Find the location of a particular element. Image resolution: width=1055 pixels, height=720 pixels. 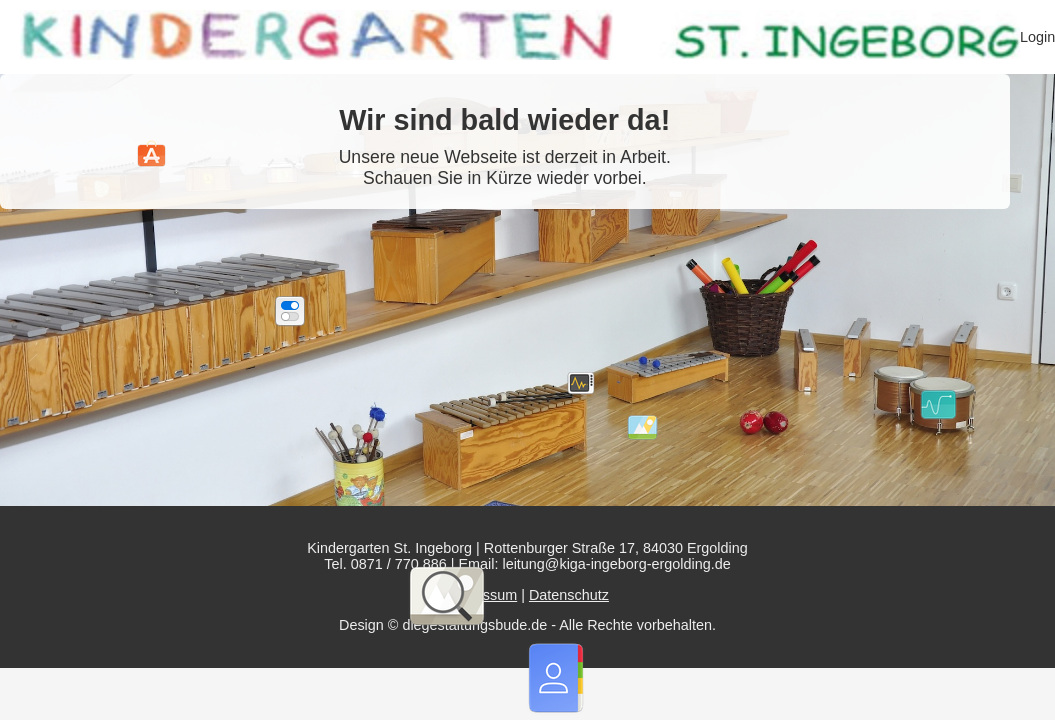

open system monitor application is located at coordinates (581, 383).